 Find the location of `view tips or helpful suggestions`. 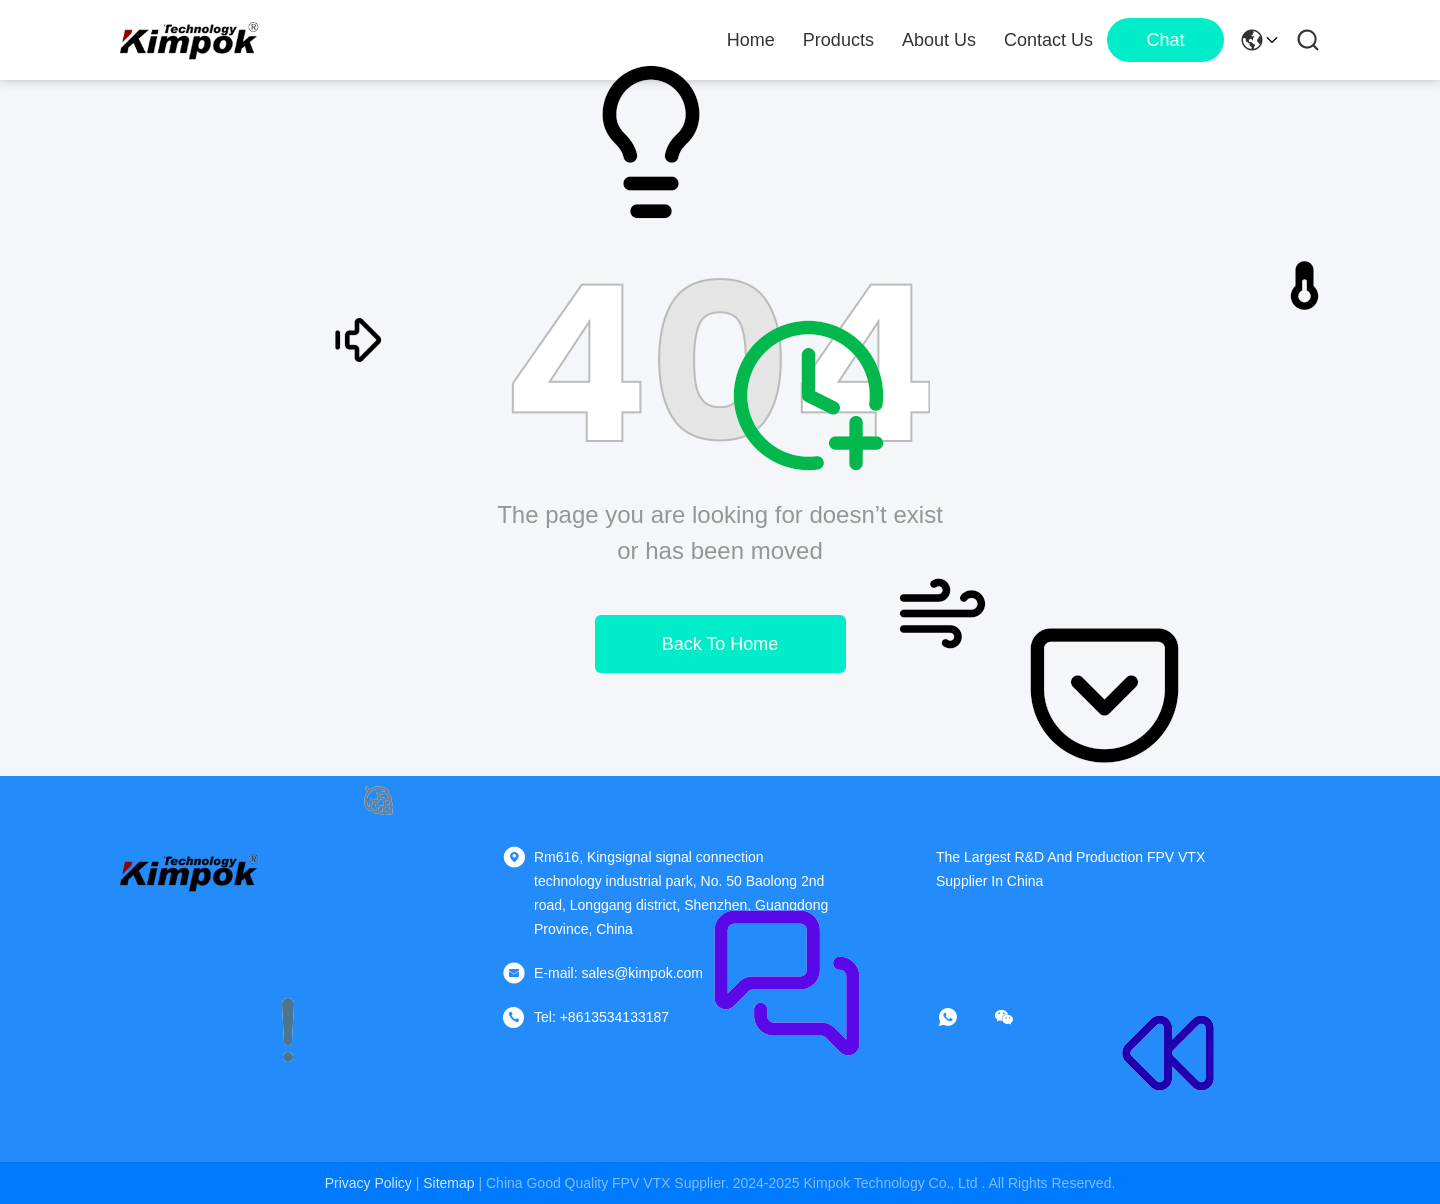

view tips or helpful suggestions is located at coordinates (651, 142).